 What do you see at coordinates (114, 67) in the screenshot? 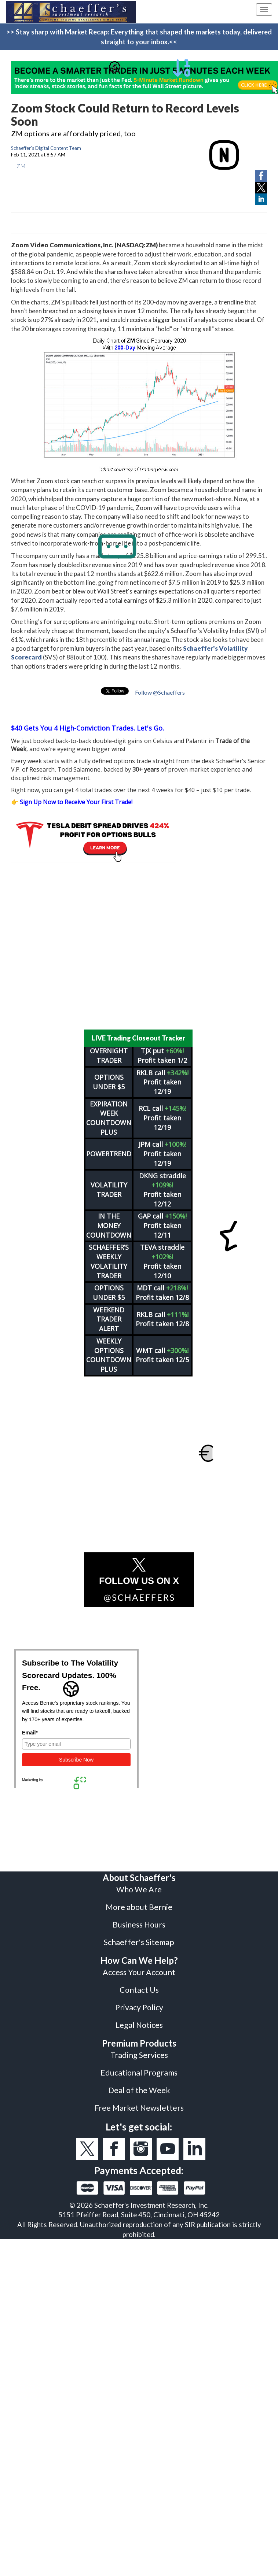
I see `indicates turkish lira currency or payment option` at bounding box center [114, 67].